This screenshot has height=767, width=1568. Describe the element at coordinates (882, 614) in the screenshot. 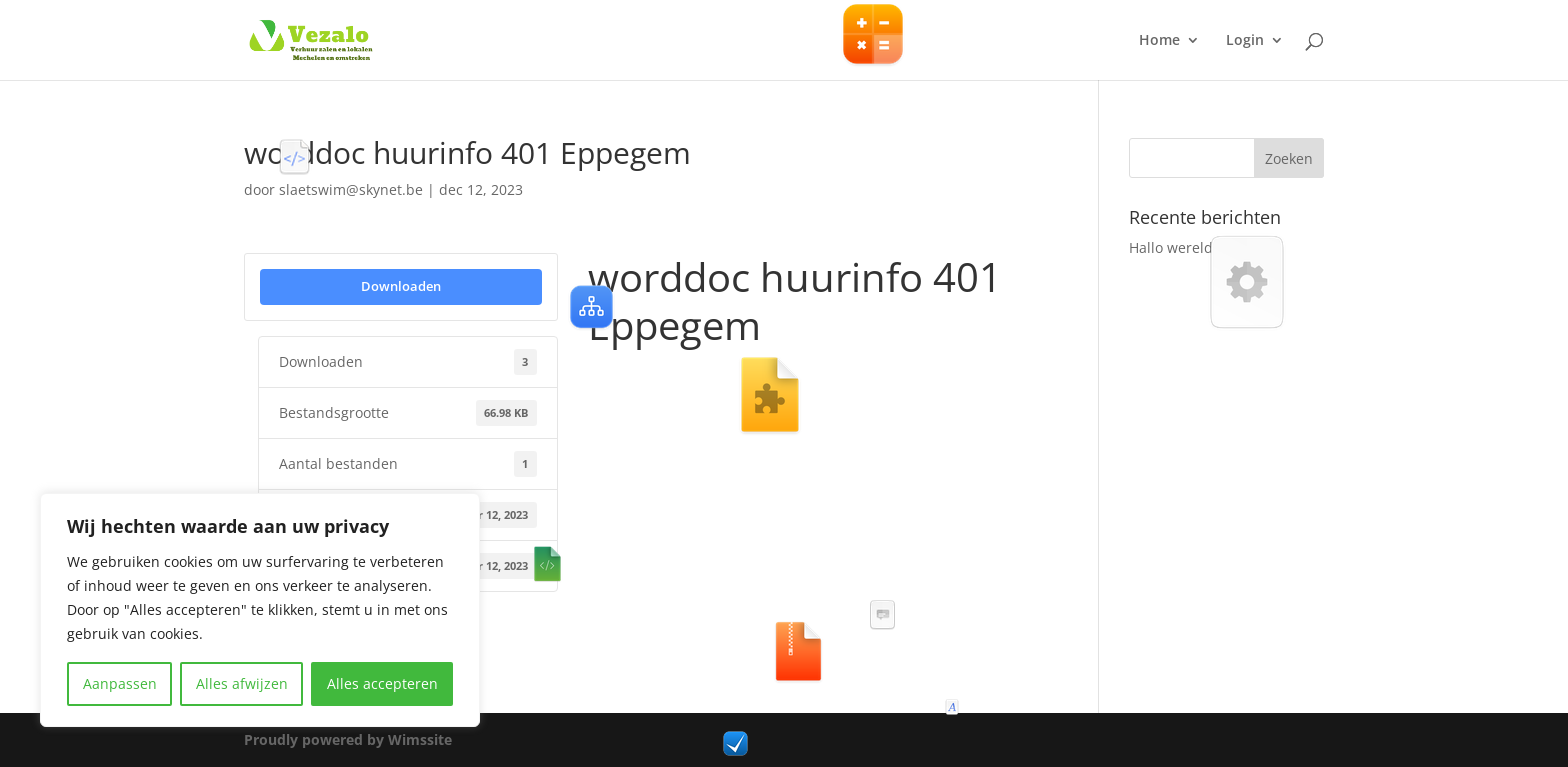

I see `subrip subtitle file (.srt)` at that location.